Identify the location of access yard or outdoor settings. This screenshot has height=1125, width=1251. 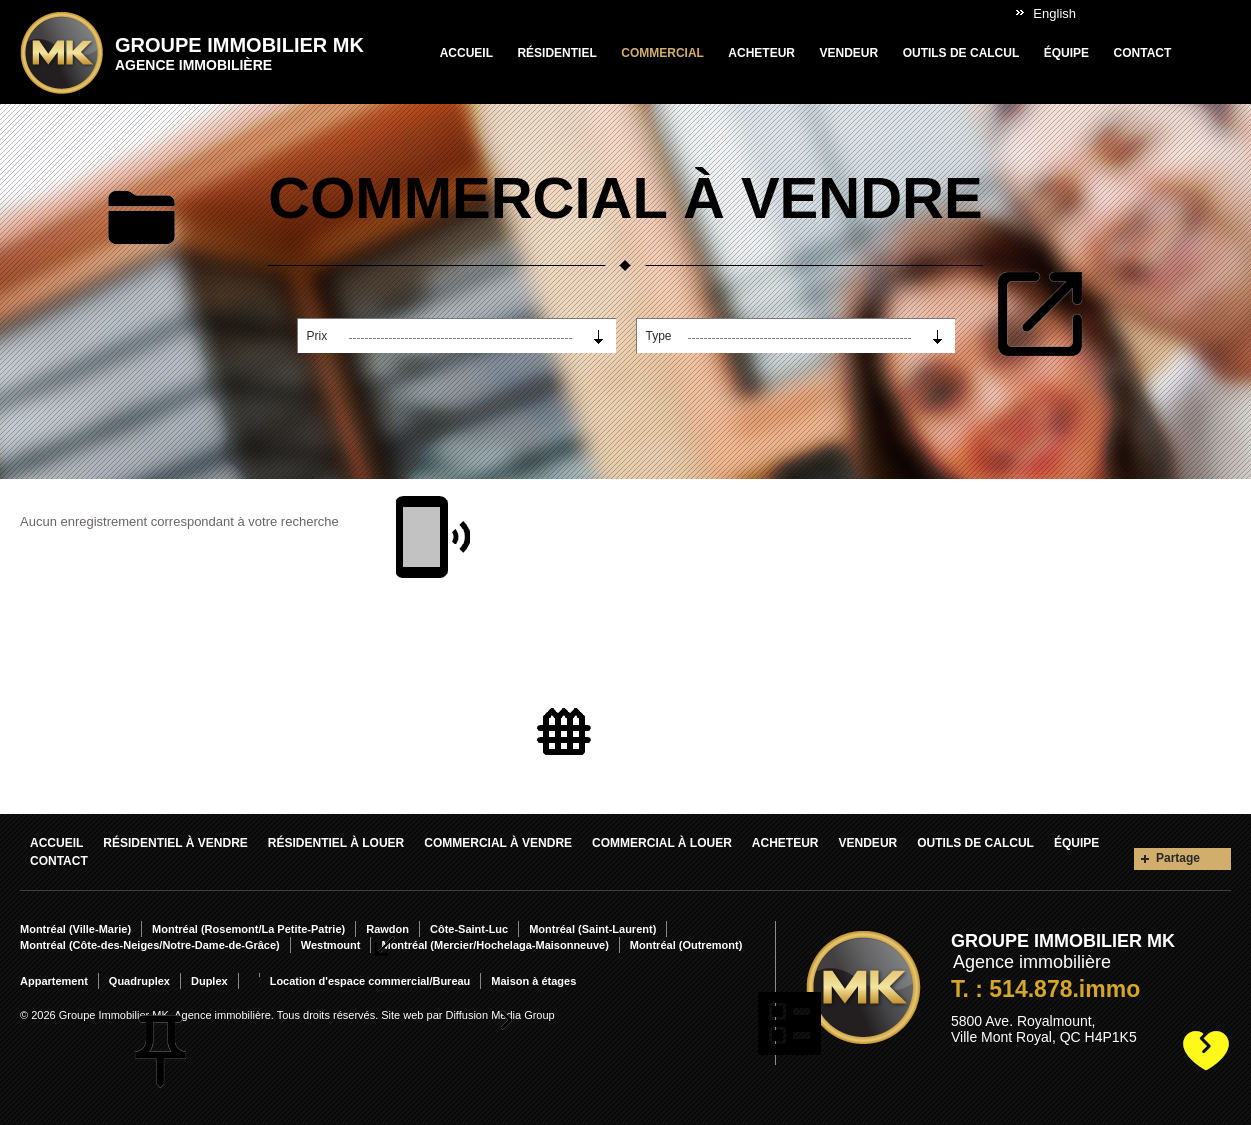
(564, 731).